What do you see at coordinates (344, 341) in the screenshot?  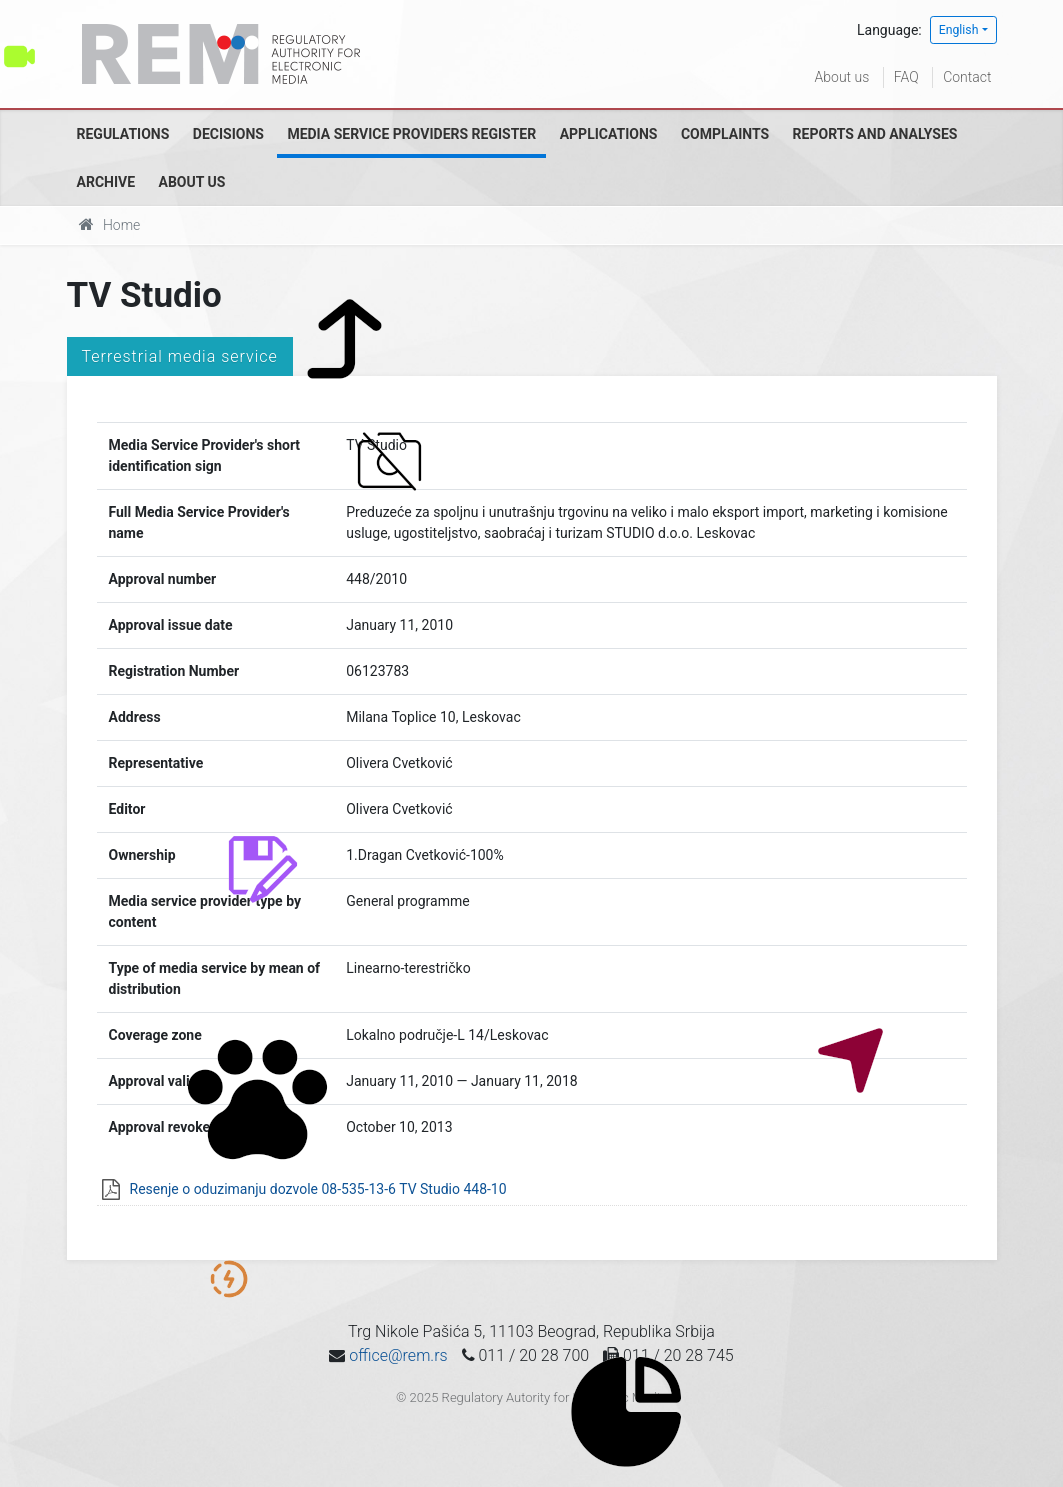 I see `navigate forward and up in a hierarchy` at bounding box center [344, 341].